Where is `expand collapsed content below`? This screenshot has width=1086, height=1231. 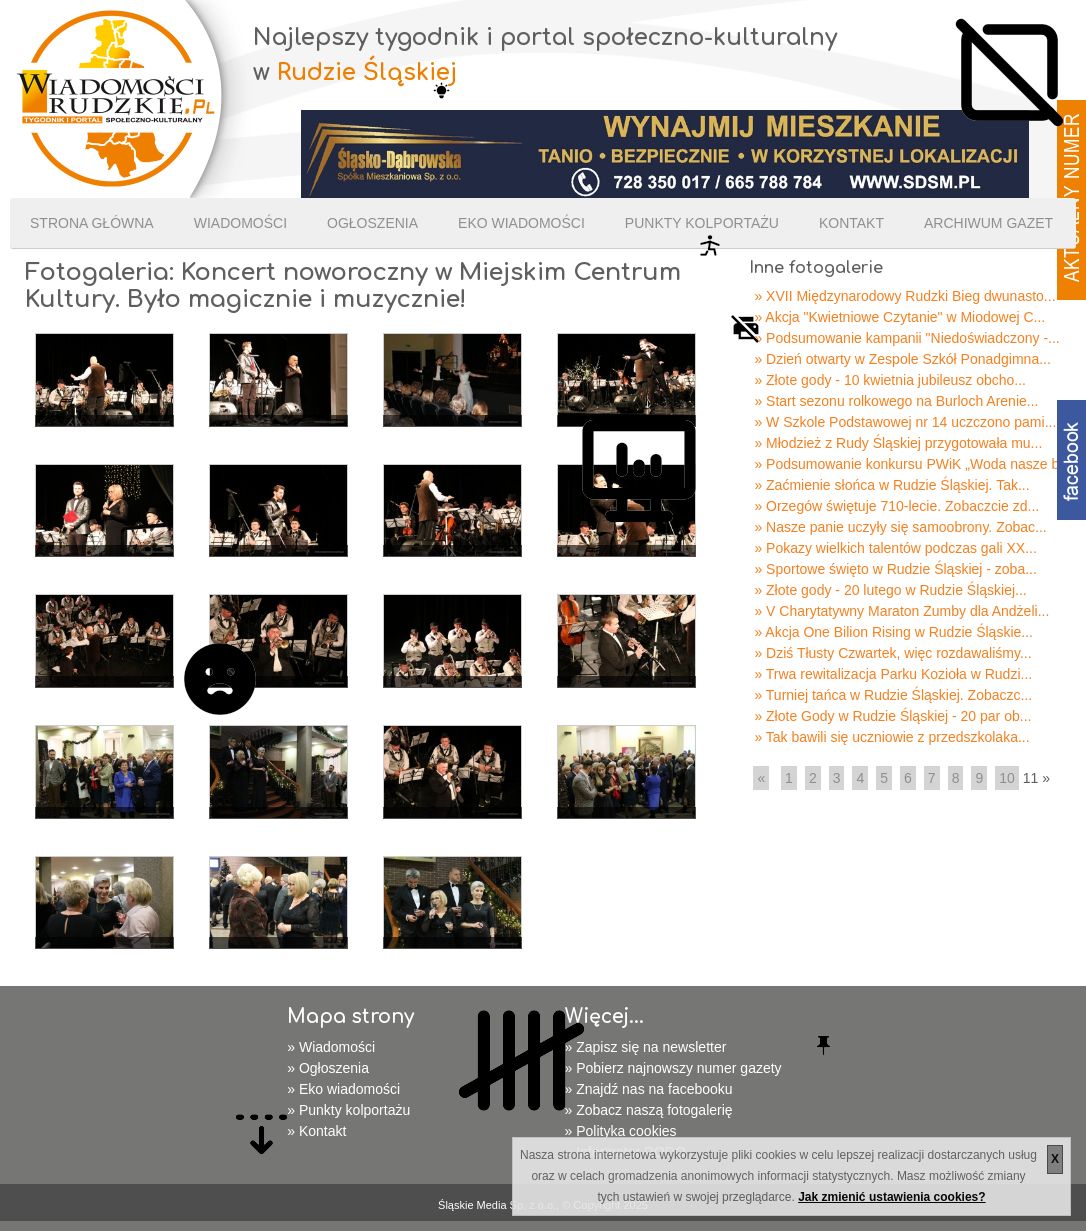
expand collapsed content below is located at coordinates (261, 1131).